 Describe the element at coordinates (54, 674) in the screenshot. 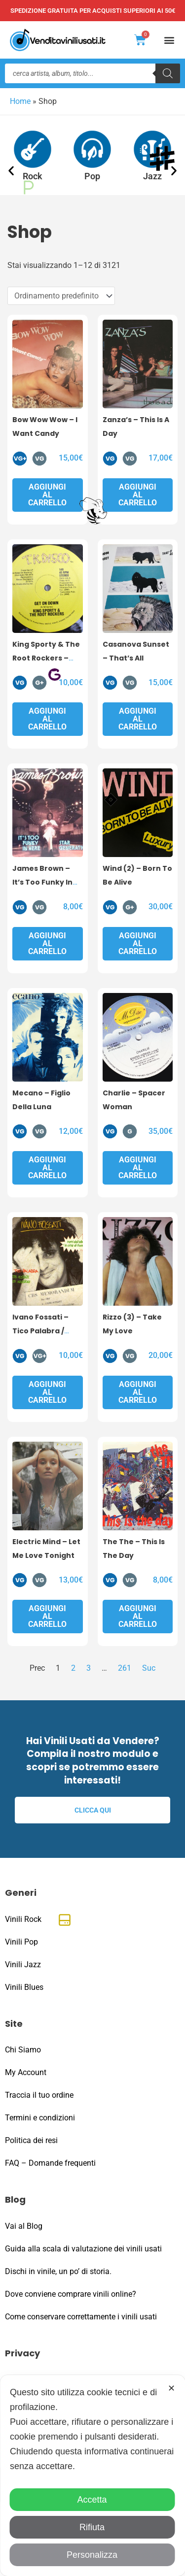

I see `open GitCode application` at that location.